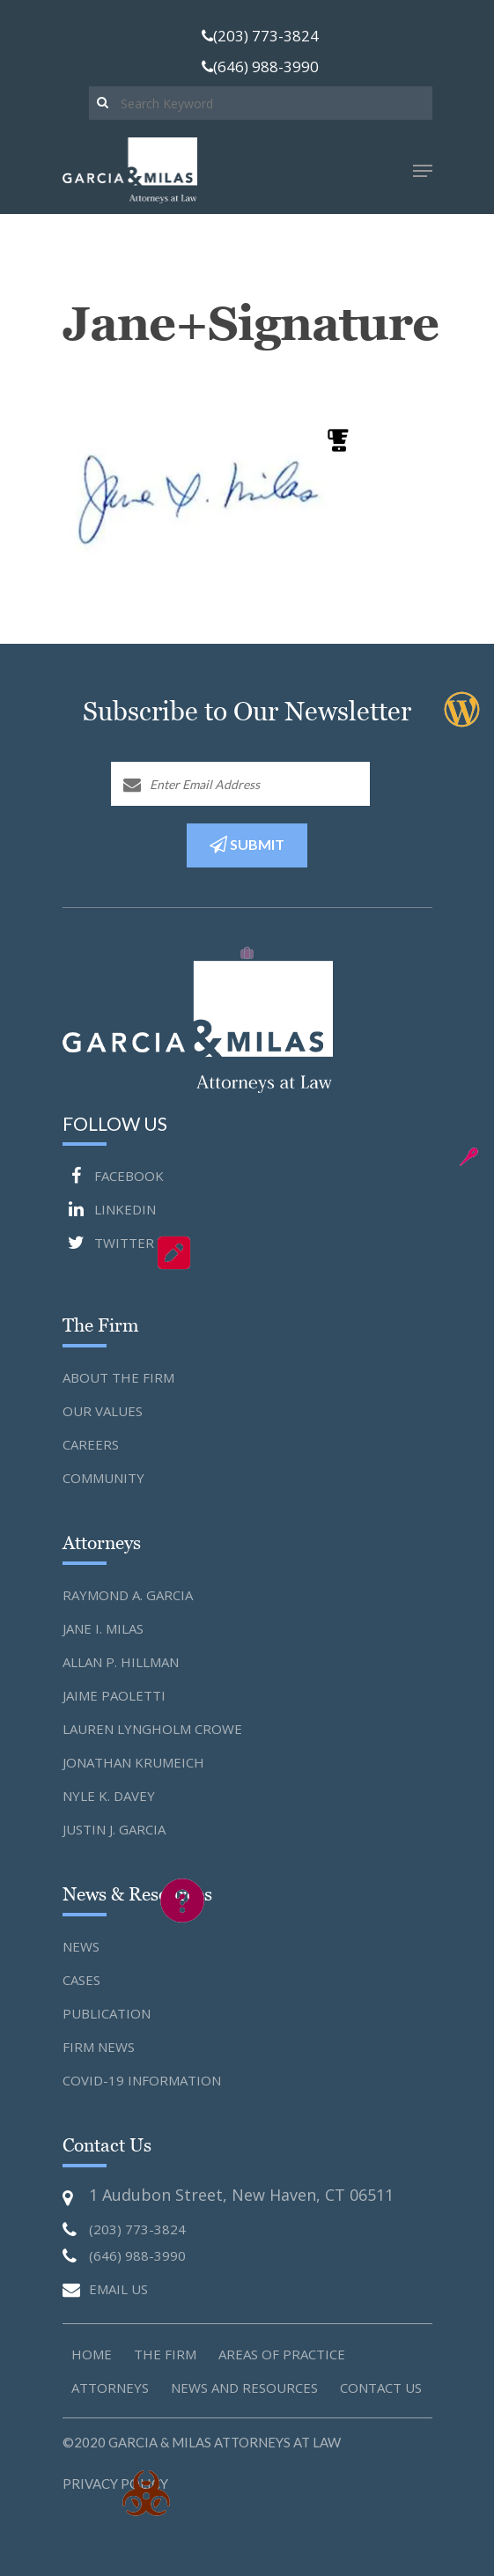  What do you see at coordinates (182, 1901) in the screenshot?
I see `access help or support information` at bounding box center [182, 1901].